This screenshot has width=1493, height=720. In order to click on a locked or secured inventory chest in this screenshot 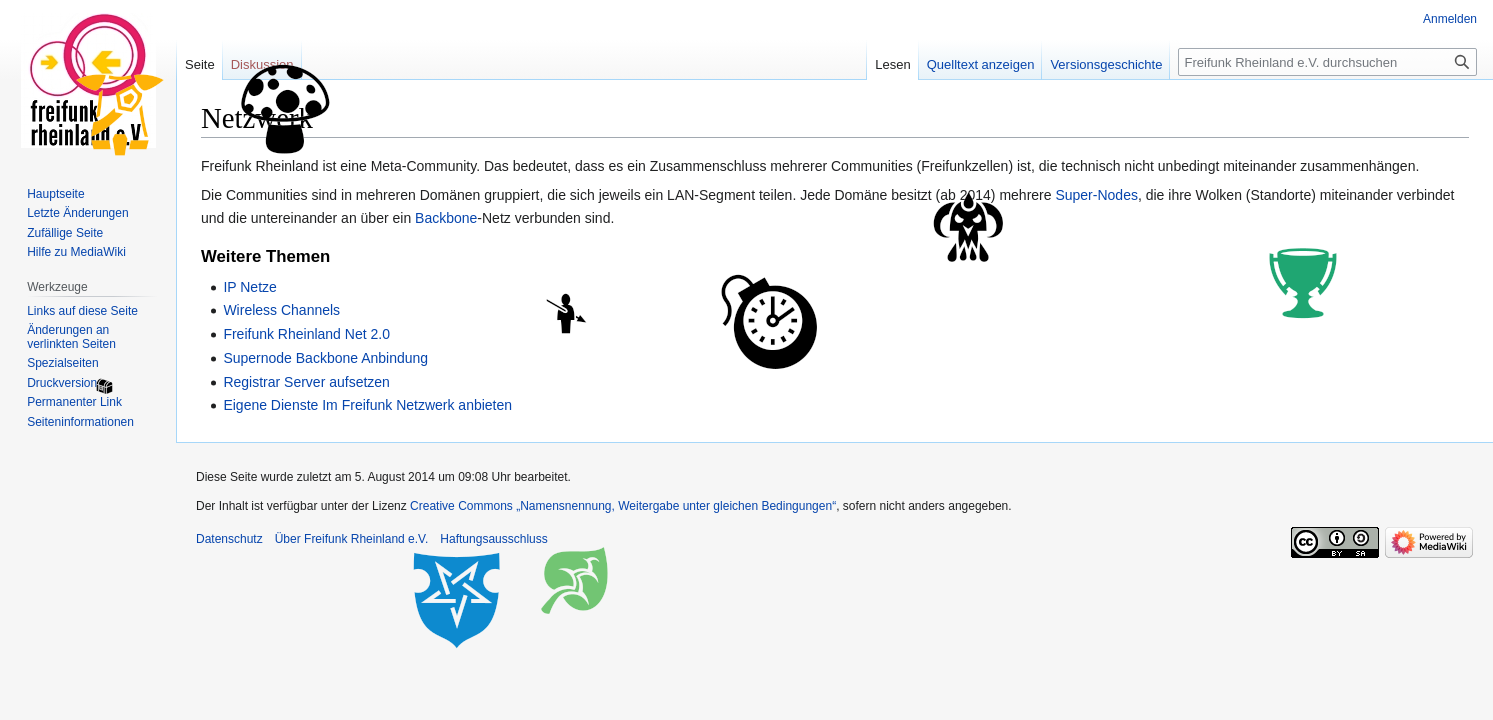, I will do `click(104, 386)`.